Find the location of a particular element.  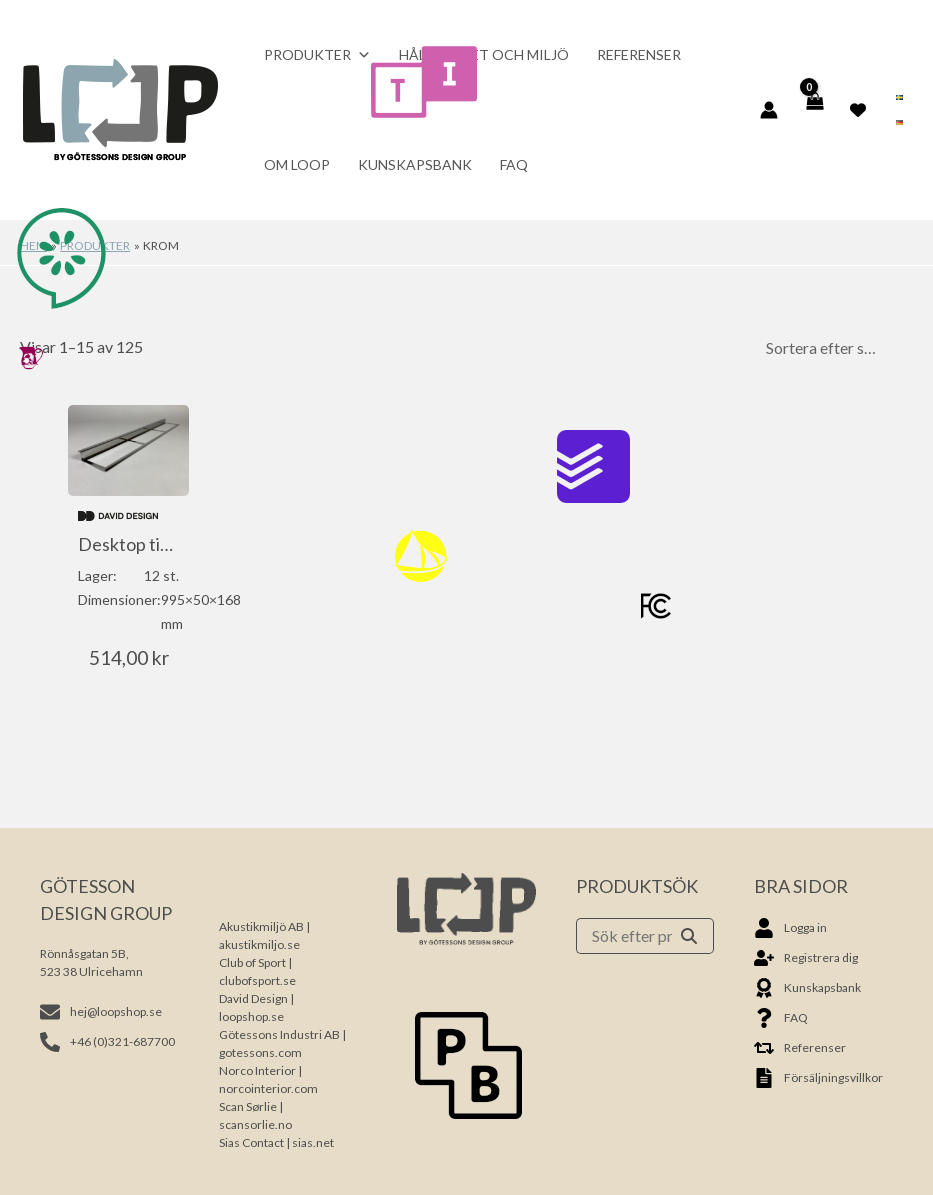

pocketbase logo - open-source backend service is located at coordinates (468, 1065).